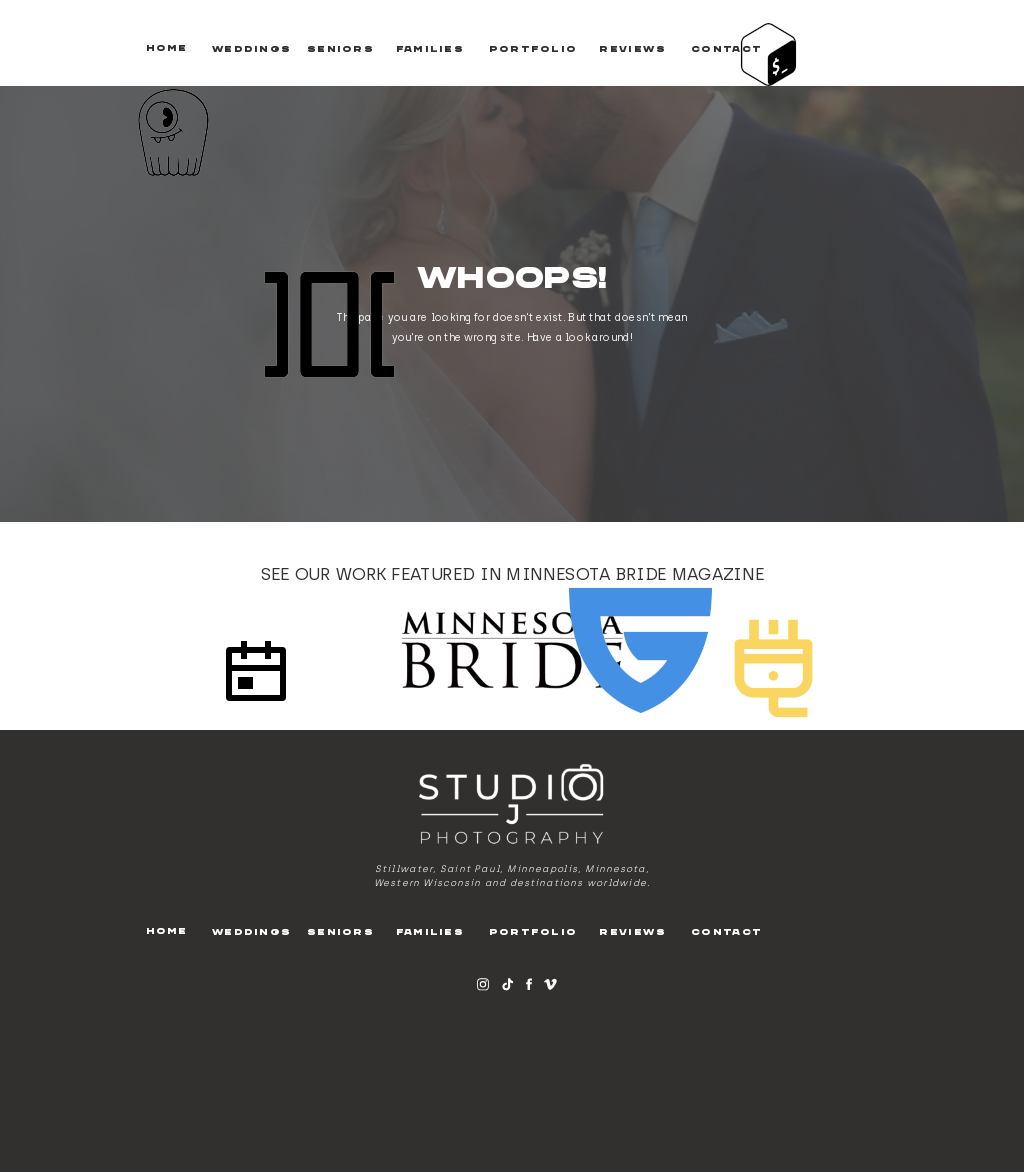 The height and width of the screenshot is (1172, 1024). Describe the element at coordinates (329, 324) in the screenshot. I see `switch to carousel view mode` at that location.